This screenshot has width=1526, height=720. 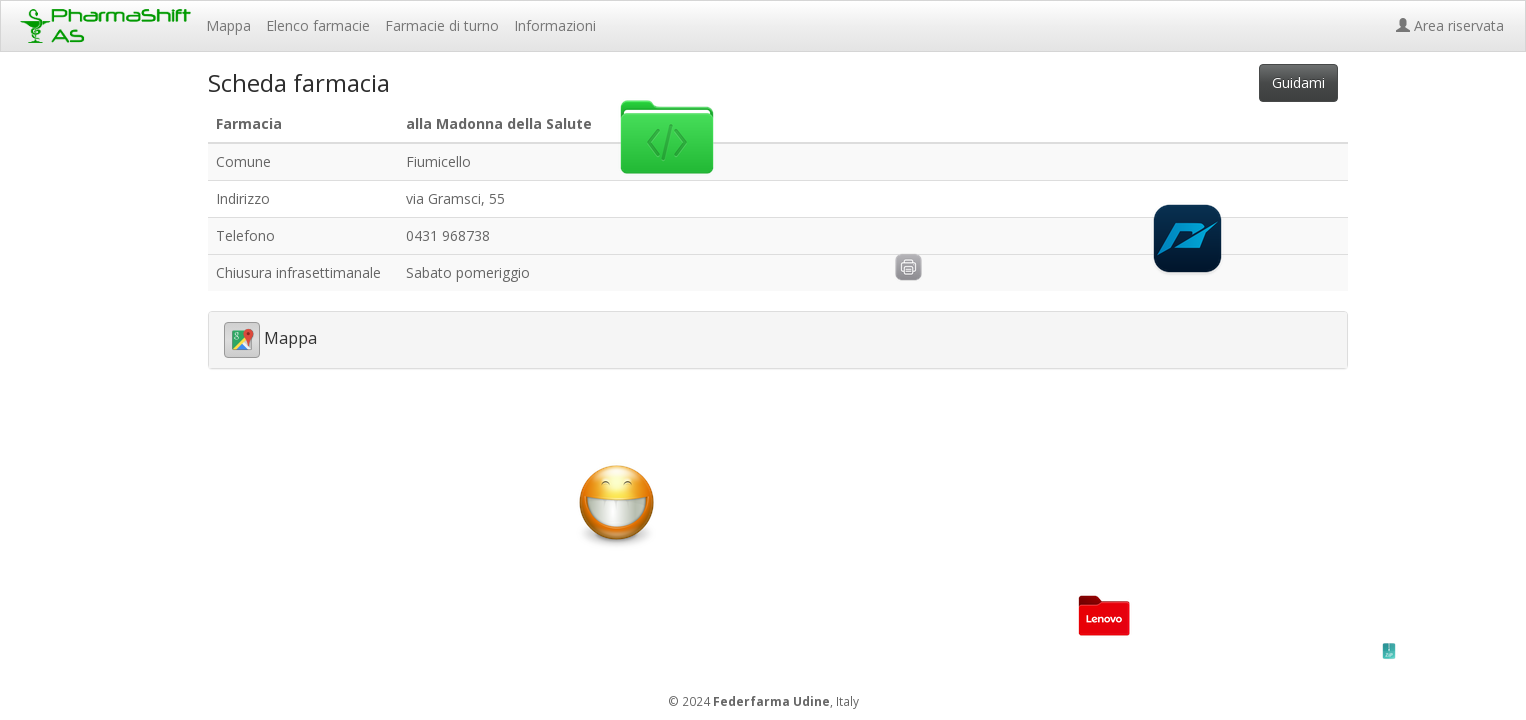 I want to click on open your code projects folder, so click(x=667, y=137).